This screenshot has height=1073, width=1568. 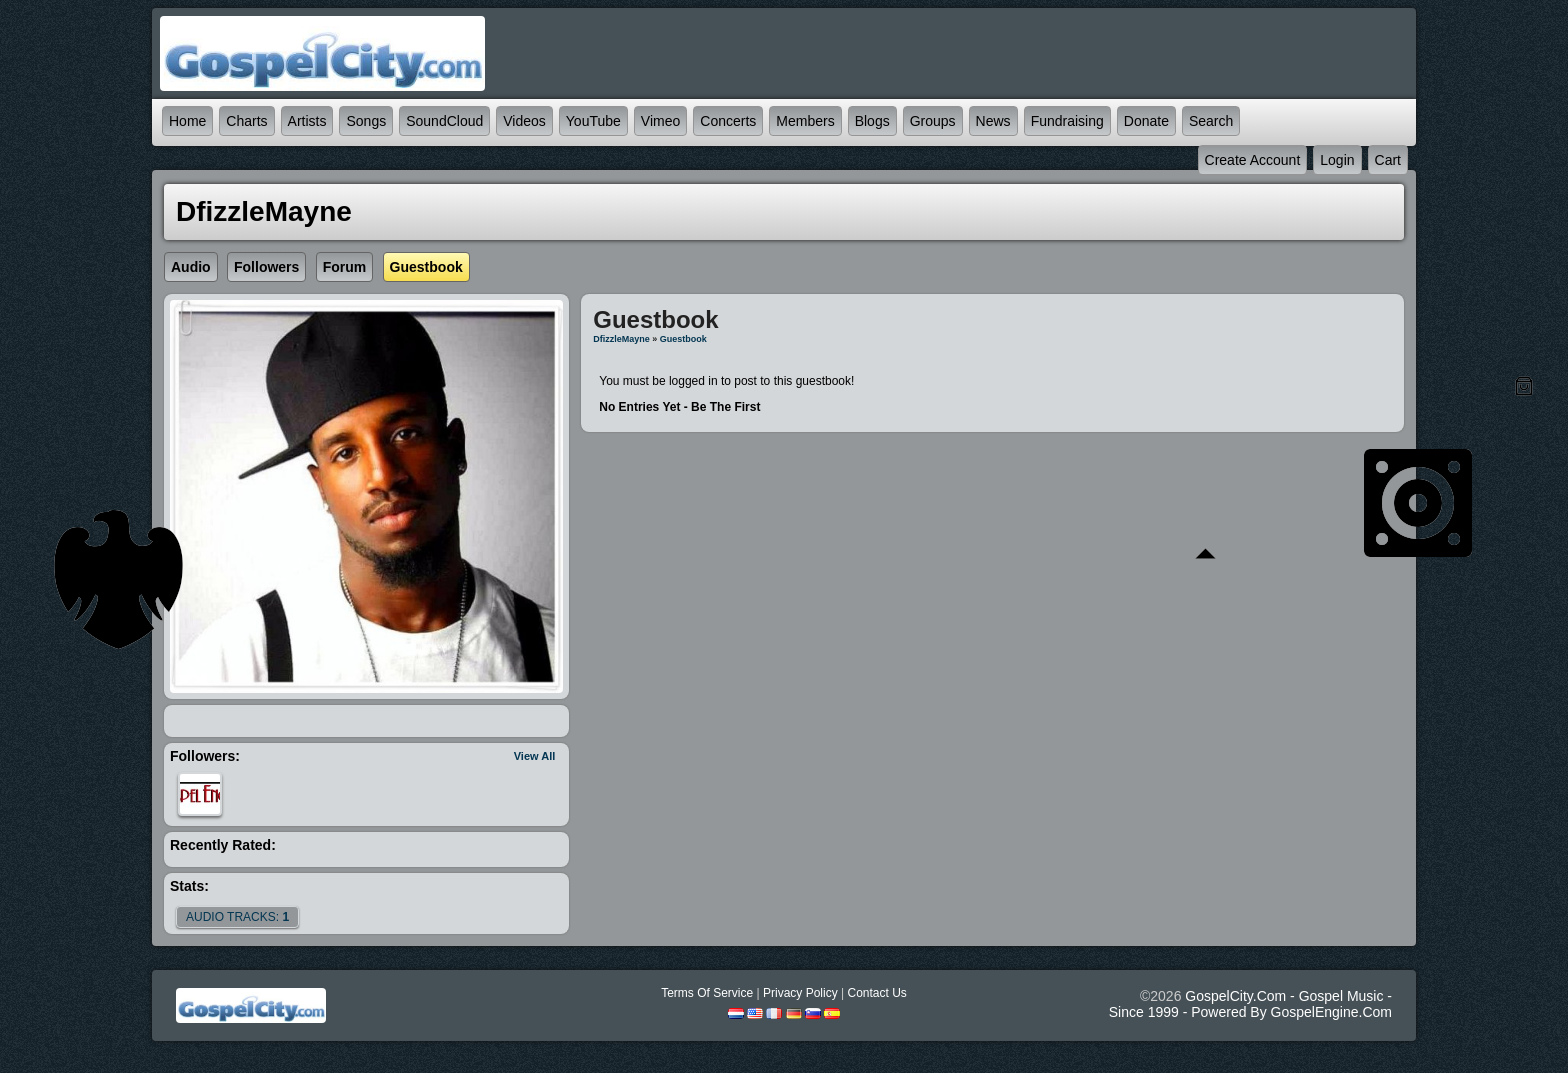 What do you see at coordinates (1418, 503) in the screenshot?
I see `adjust speaker or audio output settings` at bounding box center [1418, 503].